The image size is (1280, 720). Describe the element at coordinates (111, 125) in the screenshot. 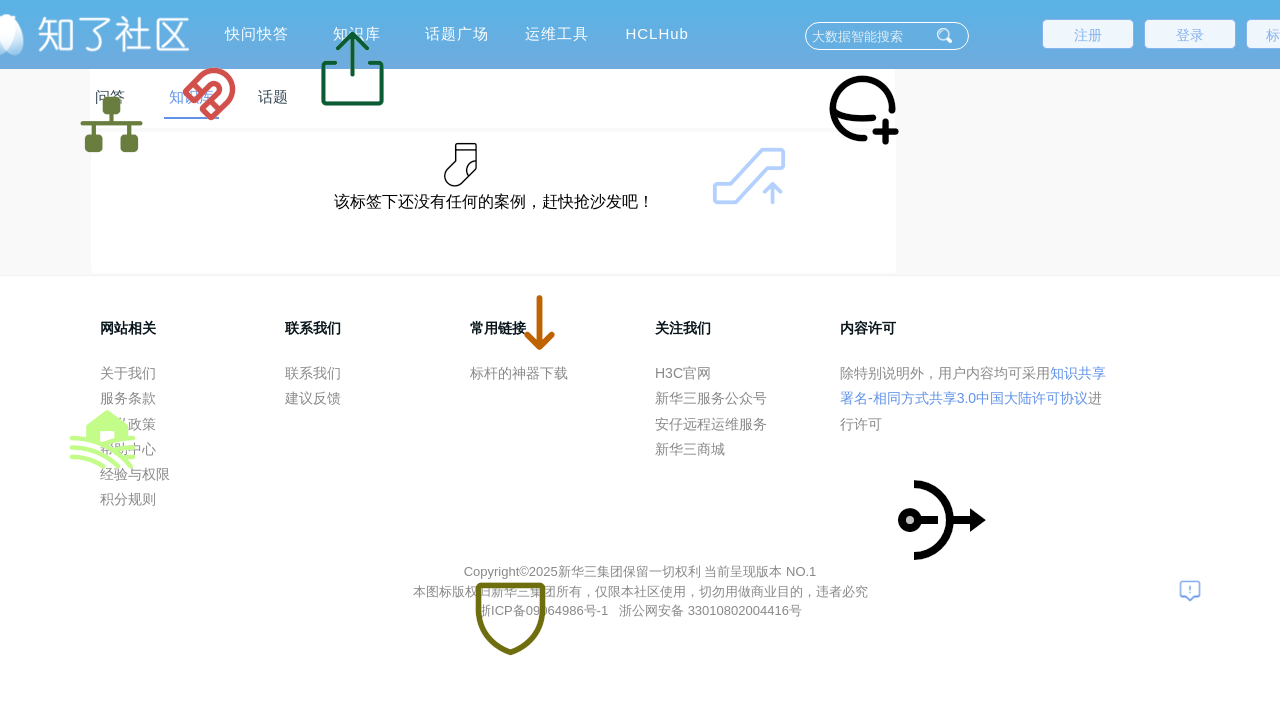

I see `view network connections` at that location.